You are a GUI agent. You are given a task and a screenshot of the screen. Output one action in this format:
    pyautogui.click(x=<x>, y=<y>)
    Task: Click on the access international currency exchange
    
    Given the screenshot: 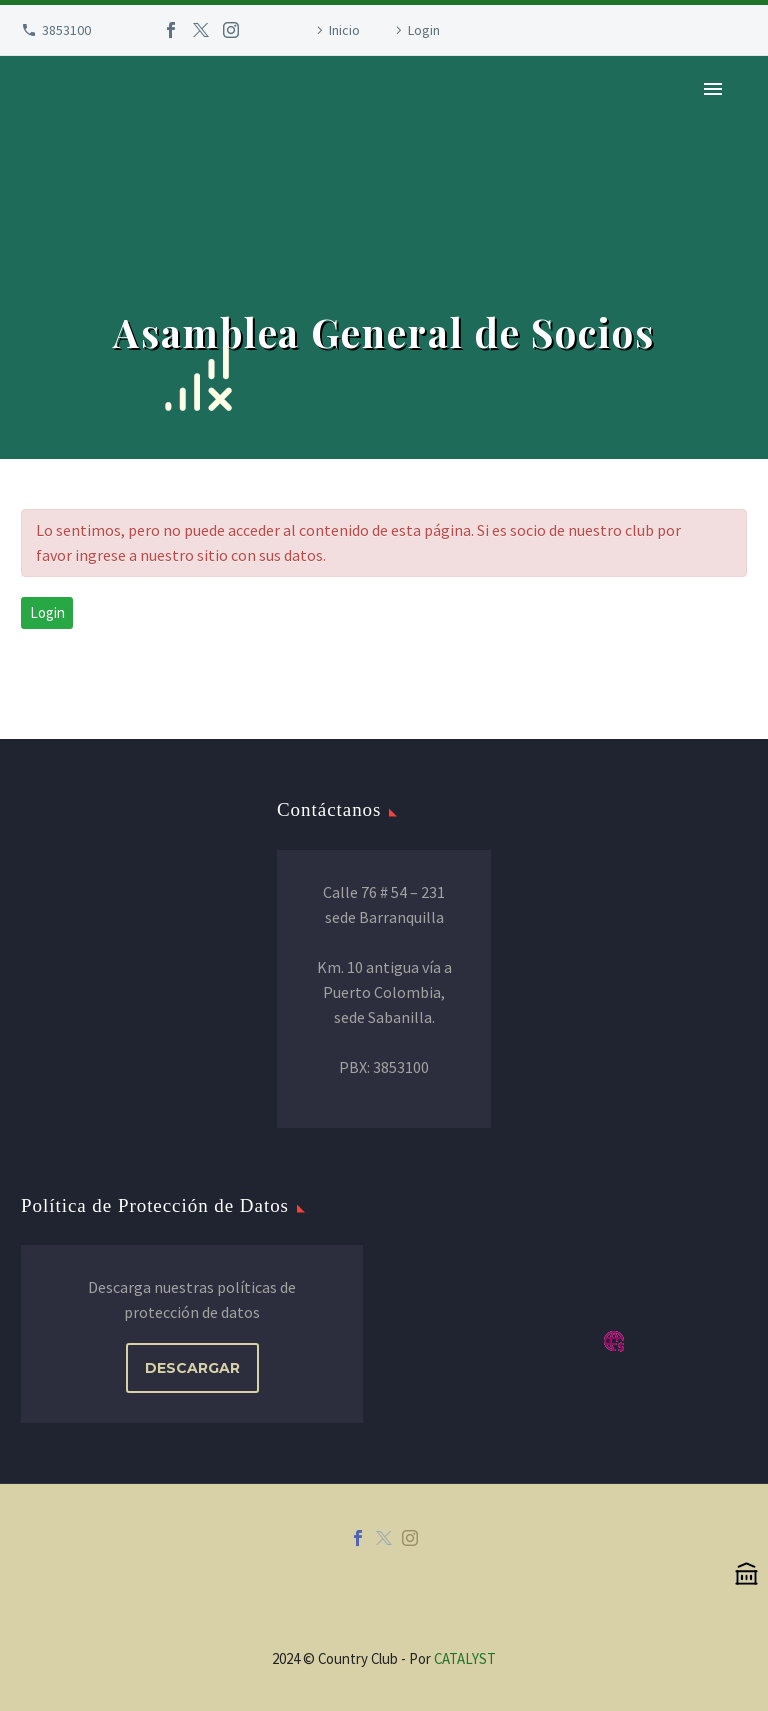 What is the action you would take?
    pyautogui.click(x=614, y=1341)
    